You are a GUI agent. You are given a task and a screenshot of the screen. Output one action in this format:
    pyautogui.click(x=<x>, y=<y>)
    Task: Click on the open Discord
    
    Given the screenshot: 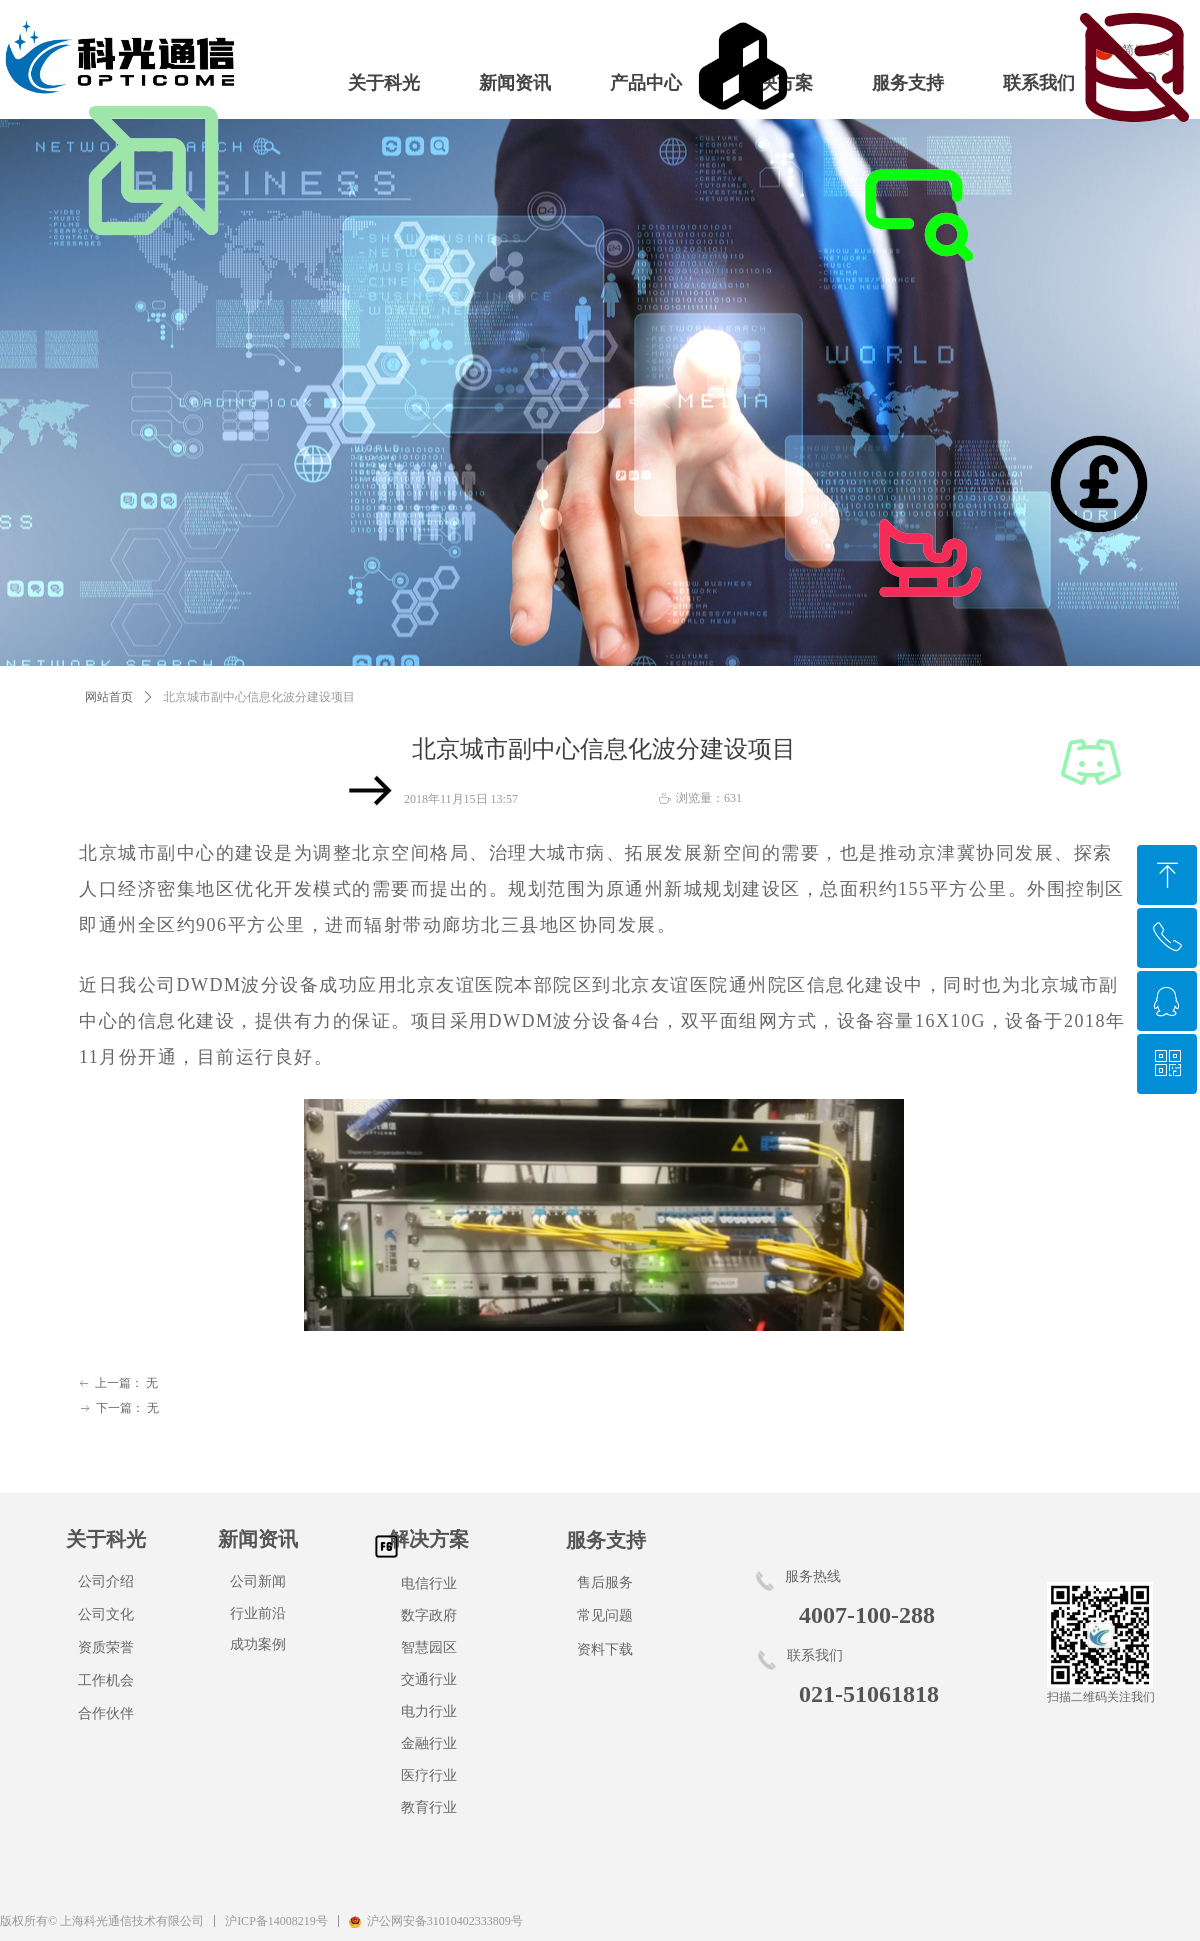 What is the action you would take?
    pyautogui.click(x=1091, y=761)
    